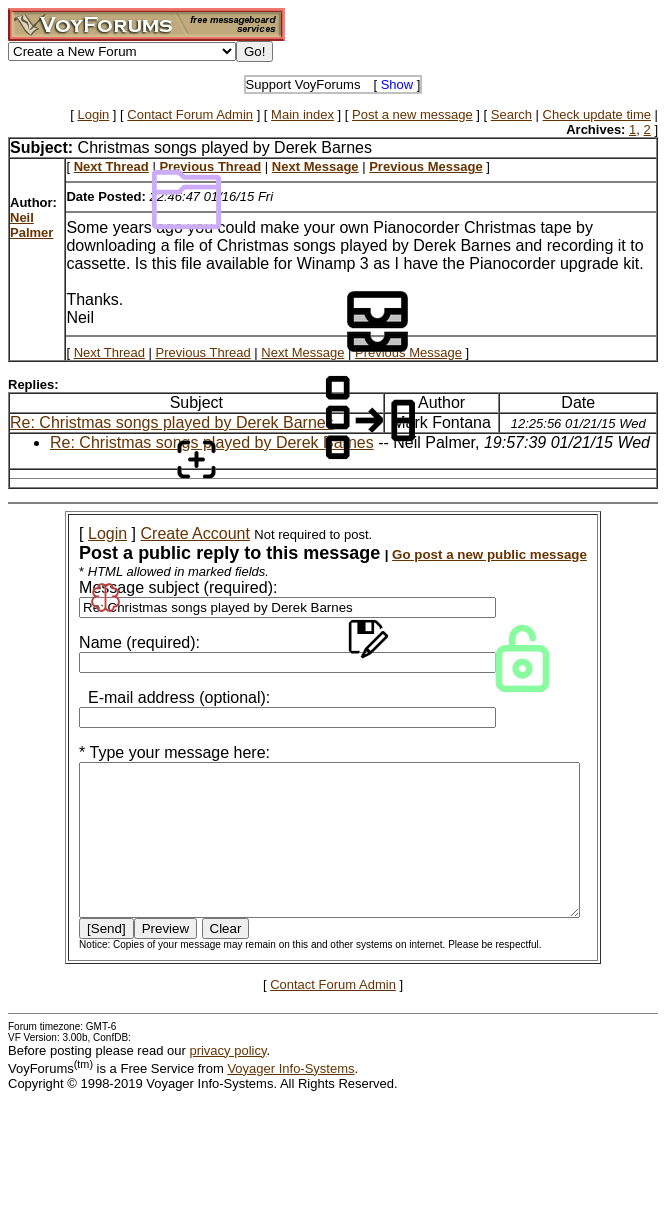  What do you see at coordinates (377, 321) in the screenshot?
I see `view all inboxes` at bounding box center [377, 321].